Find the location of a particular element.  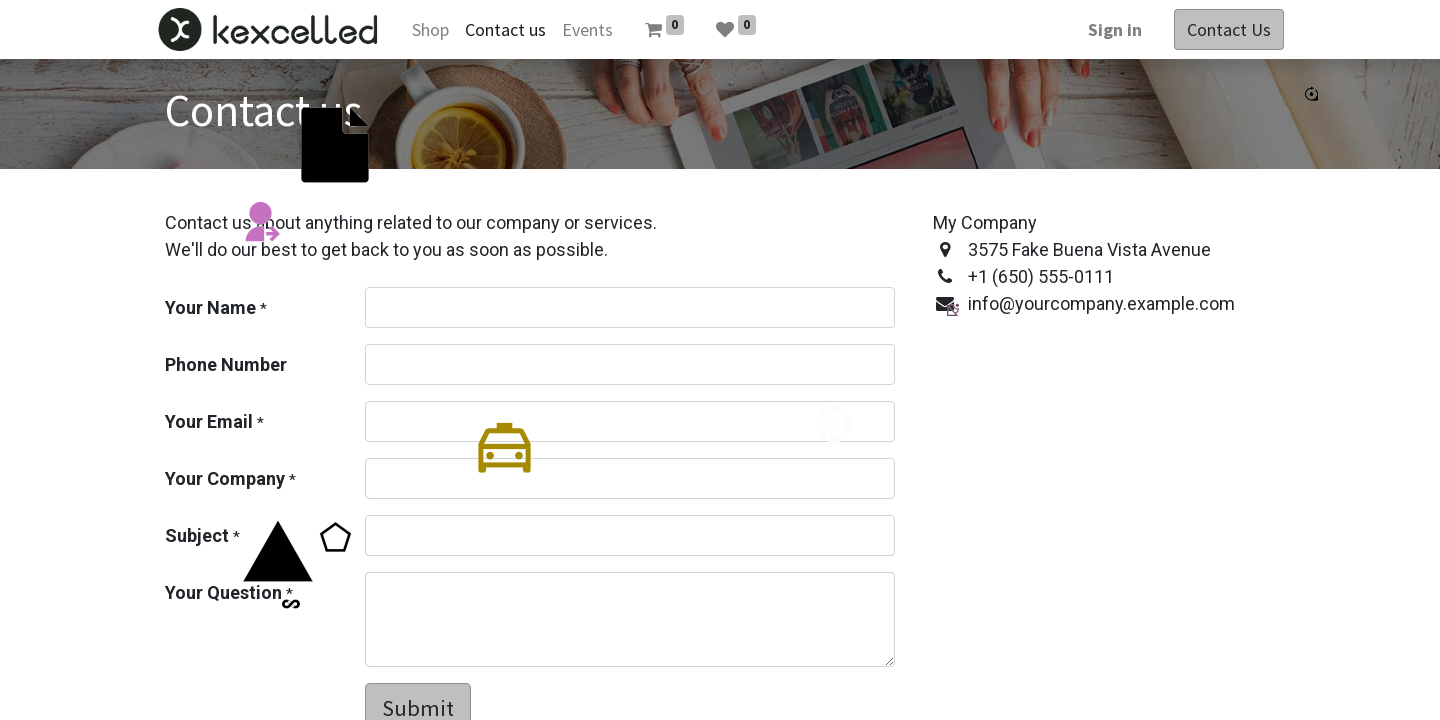

select pentagon shape tool is located at coordinates (335, 538).